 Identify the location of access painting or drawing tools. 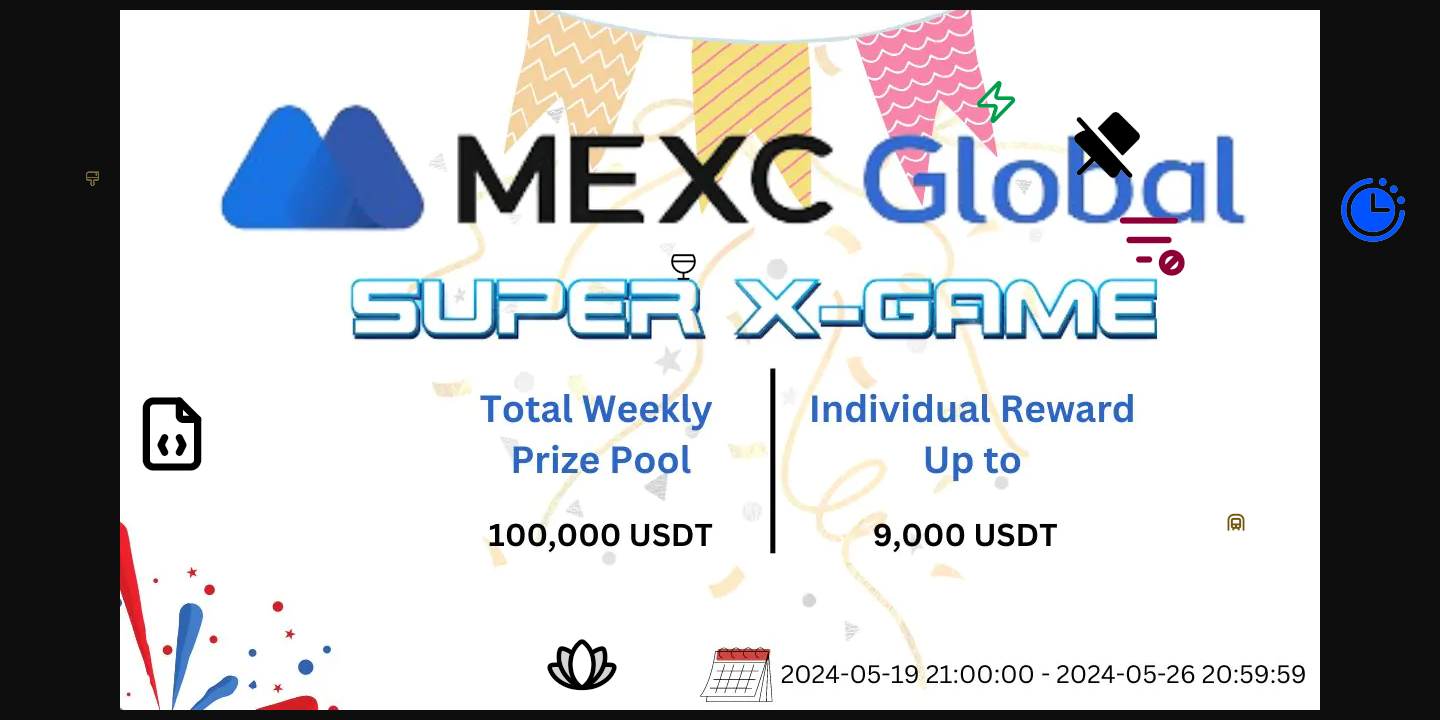
(92, 178).